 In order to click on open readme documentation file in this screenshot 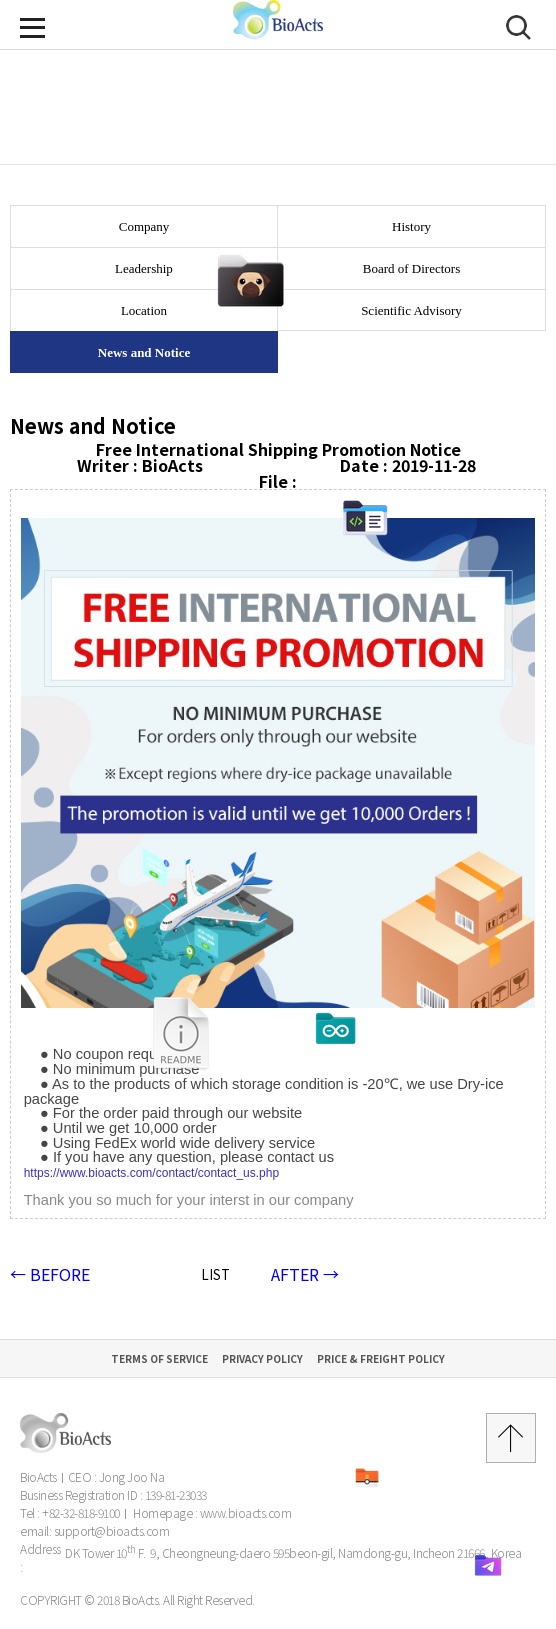, I will do `click(181, 1034)`.